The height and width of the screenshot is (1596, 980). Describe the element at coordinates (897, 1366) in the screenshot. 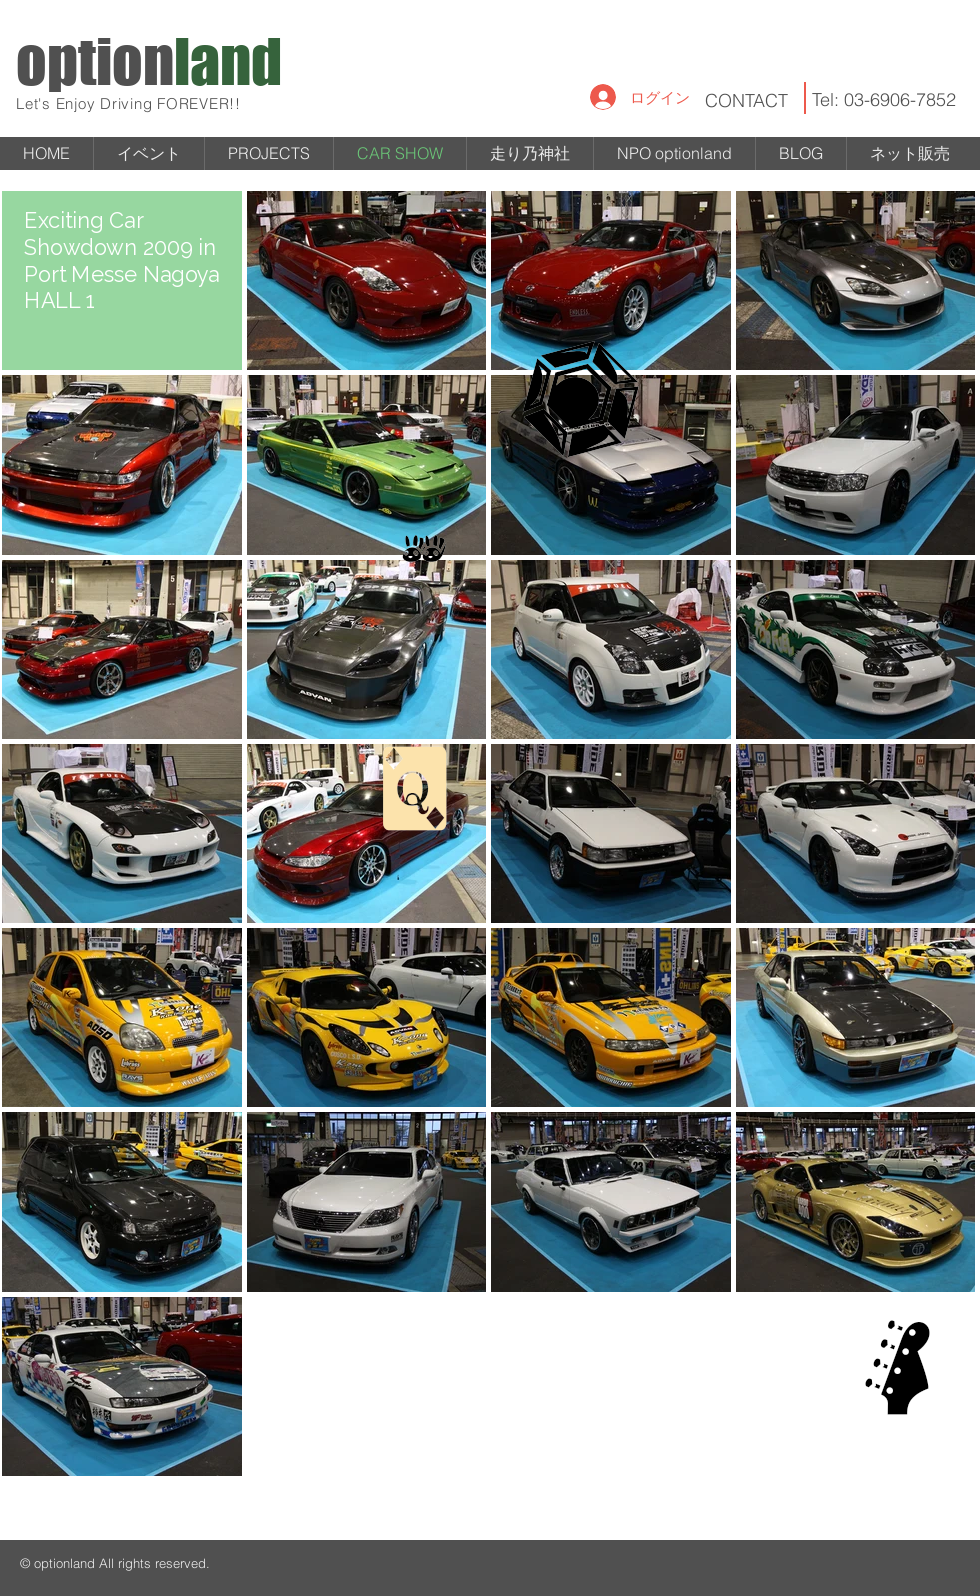

I see `access bass guitar or music settings` at that location.